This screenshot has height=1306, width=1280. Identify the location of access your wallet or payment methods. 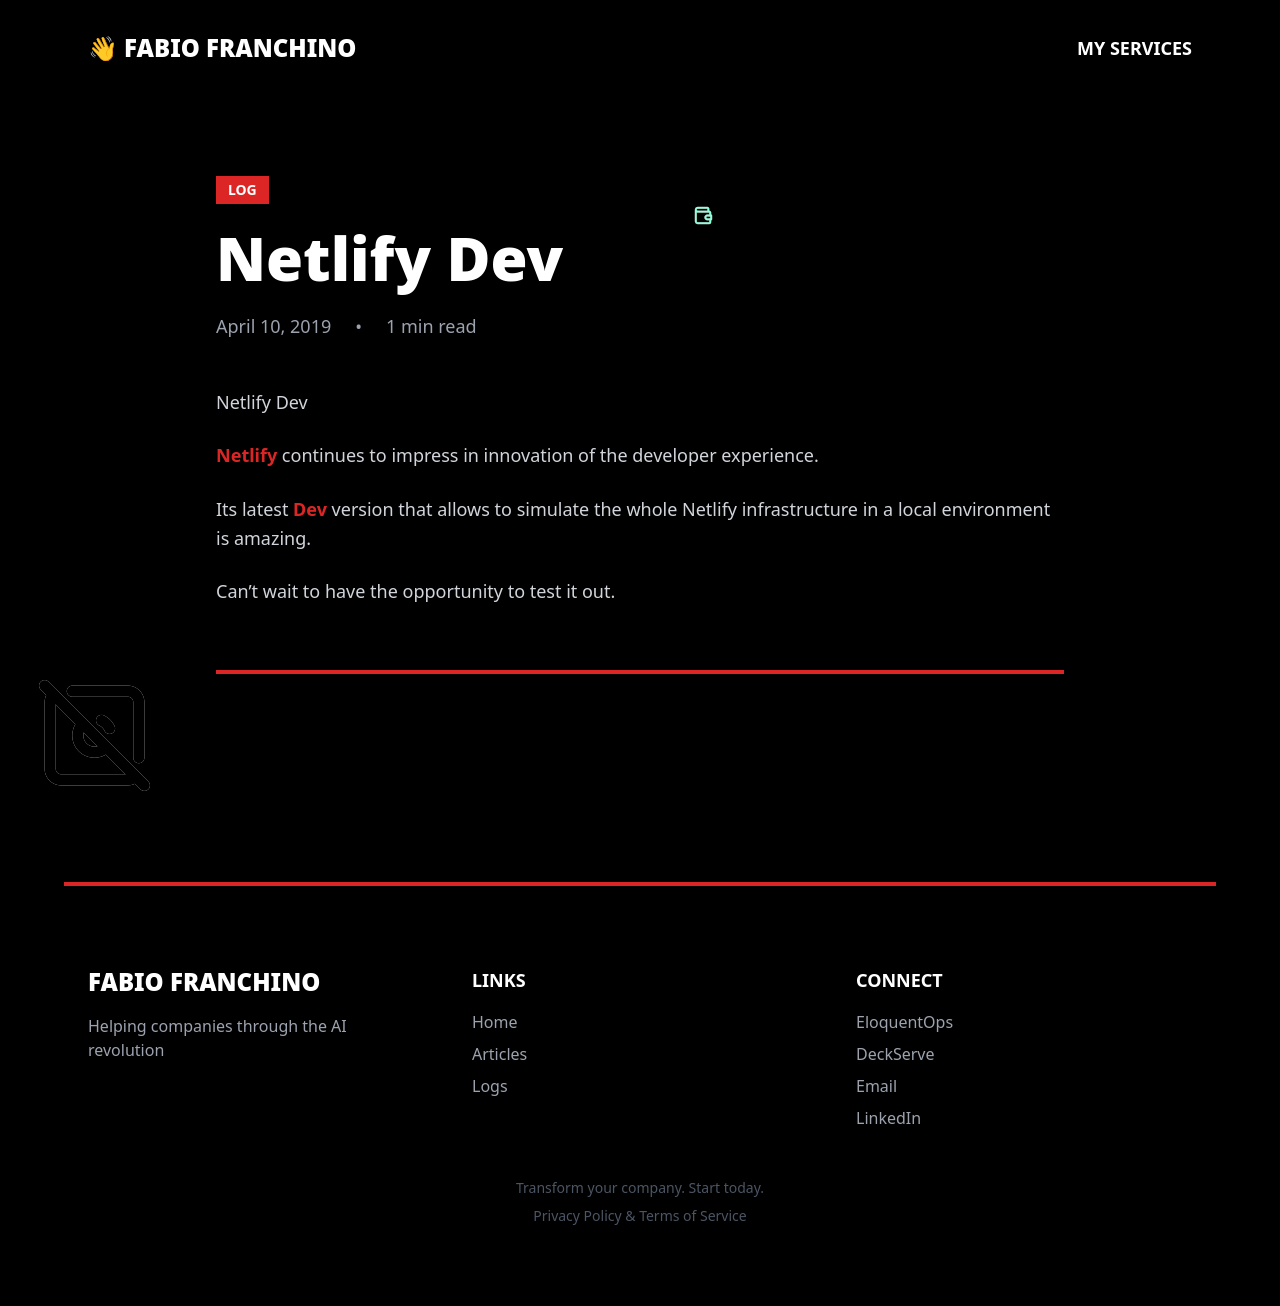
(703, 215).